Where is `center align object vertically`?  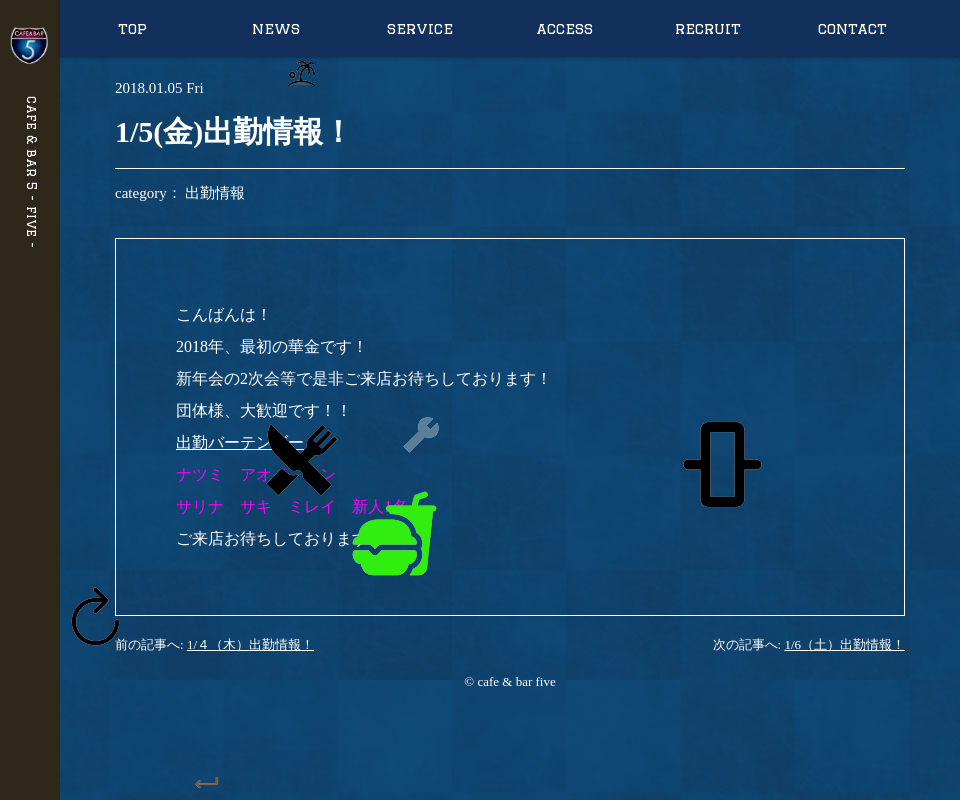
center align object vertically is located at coordinates (722, 464).